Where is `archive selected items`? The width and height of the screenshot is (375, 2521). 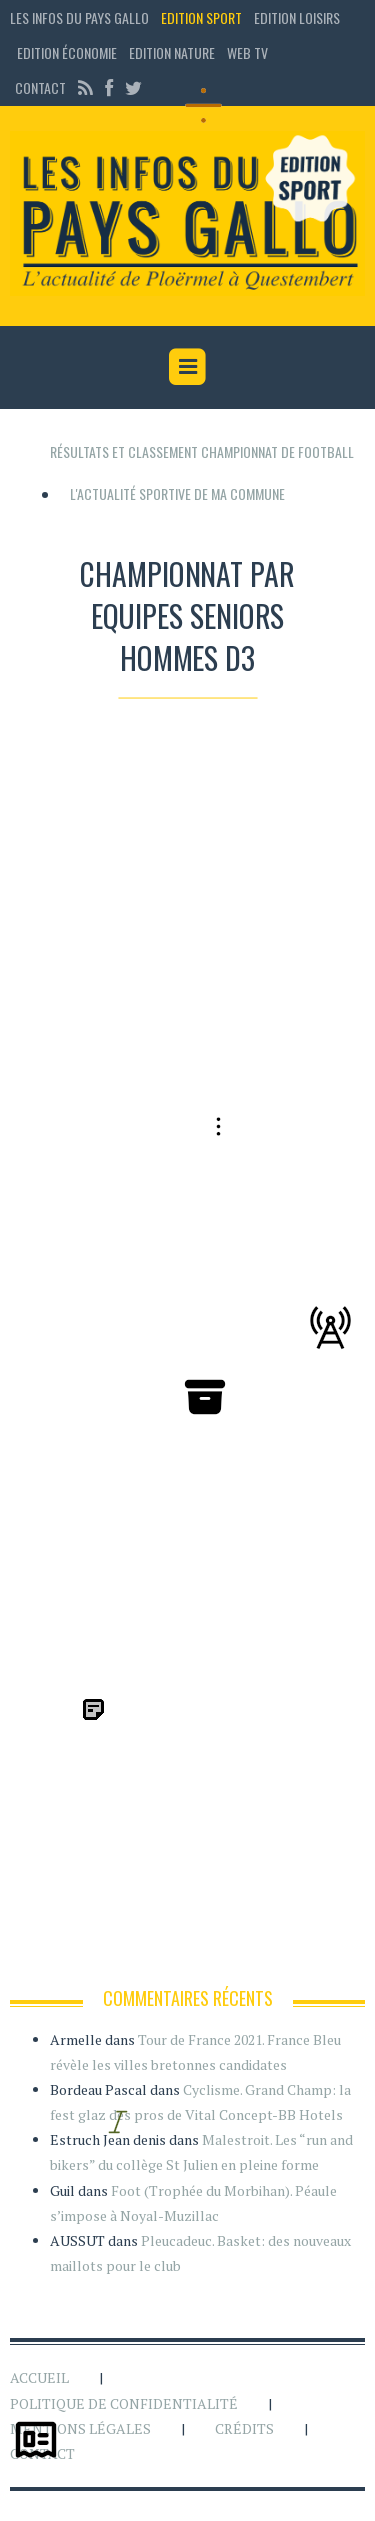
archive selected items is located at coordinates (205, 1397).